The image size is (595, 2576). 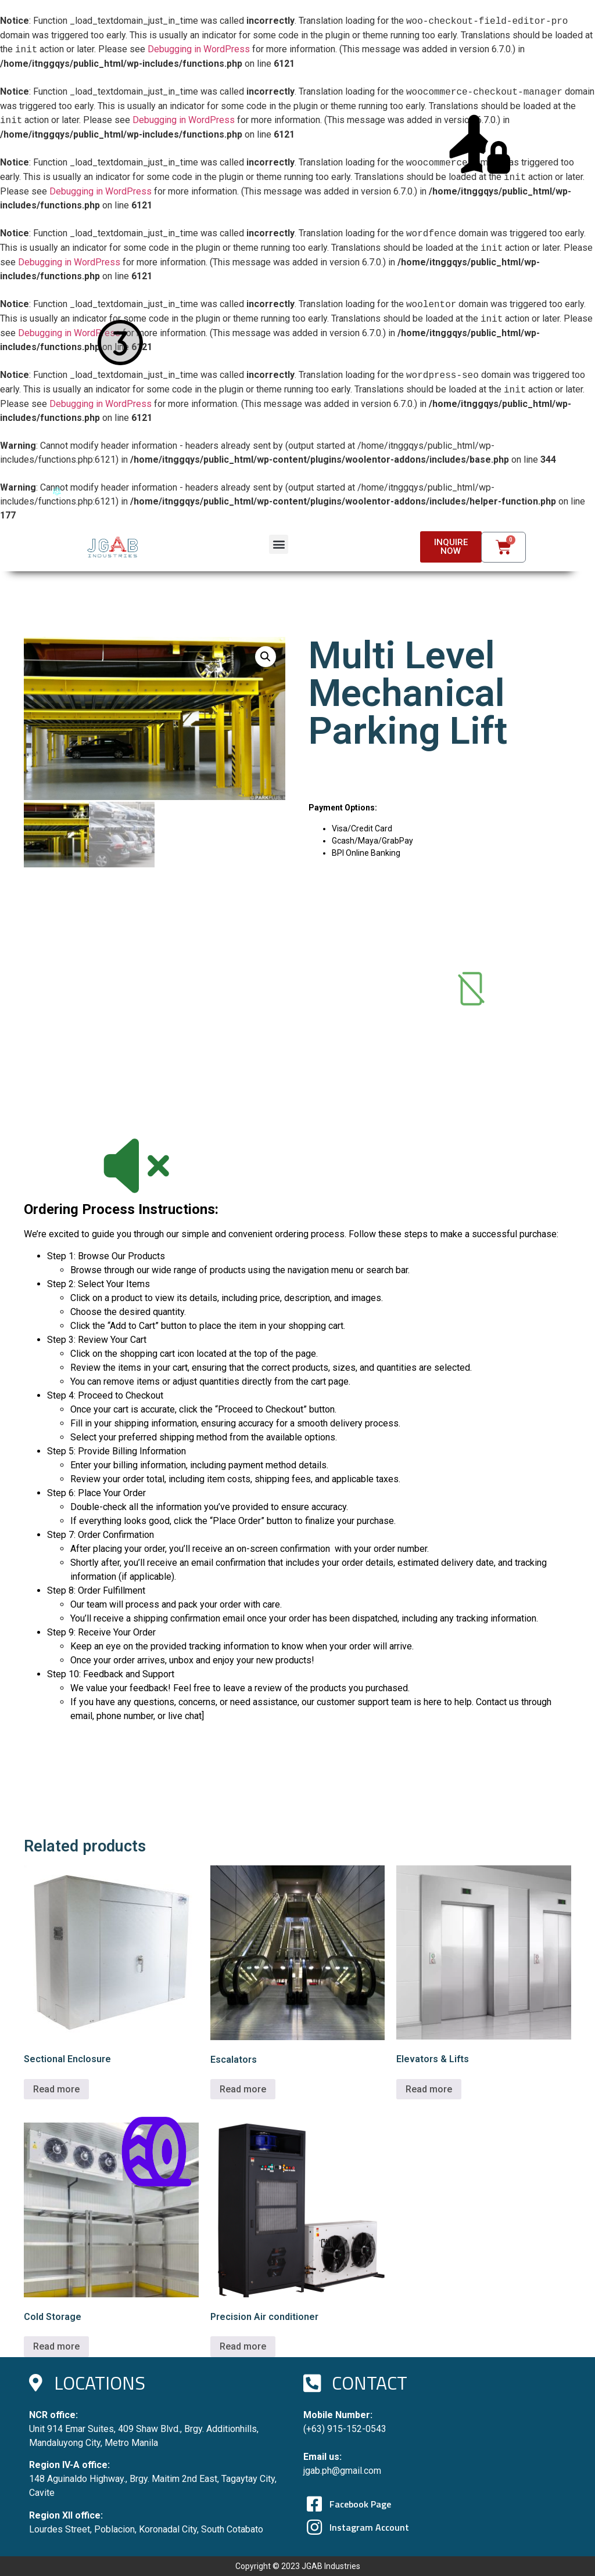 I want to click on electron framework logo, so click(x=57, y=491).